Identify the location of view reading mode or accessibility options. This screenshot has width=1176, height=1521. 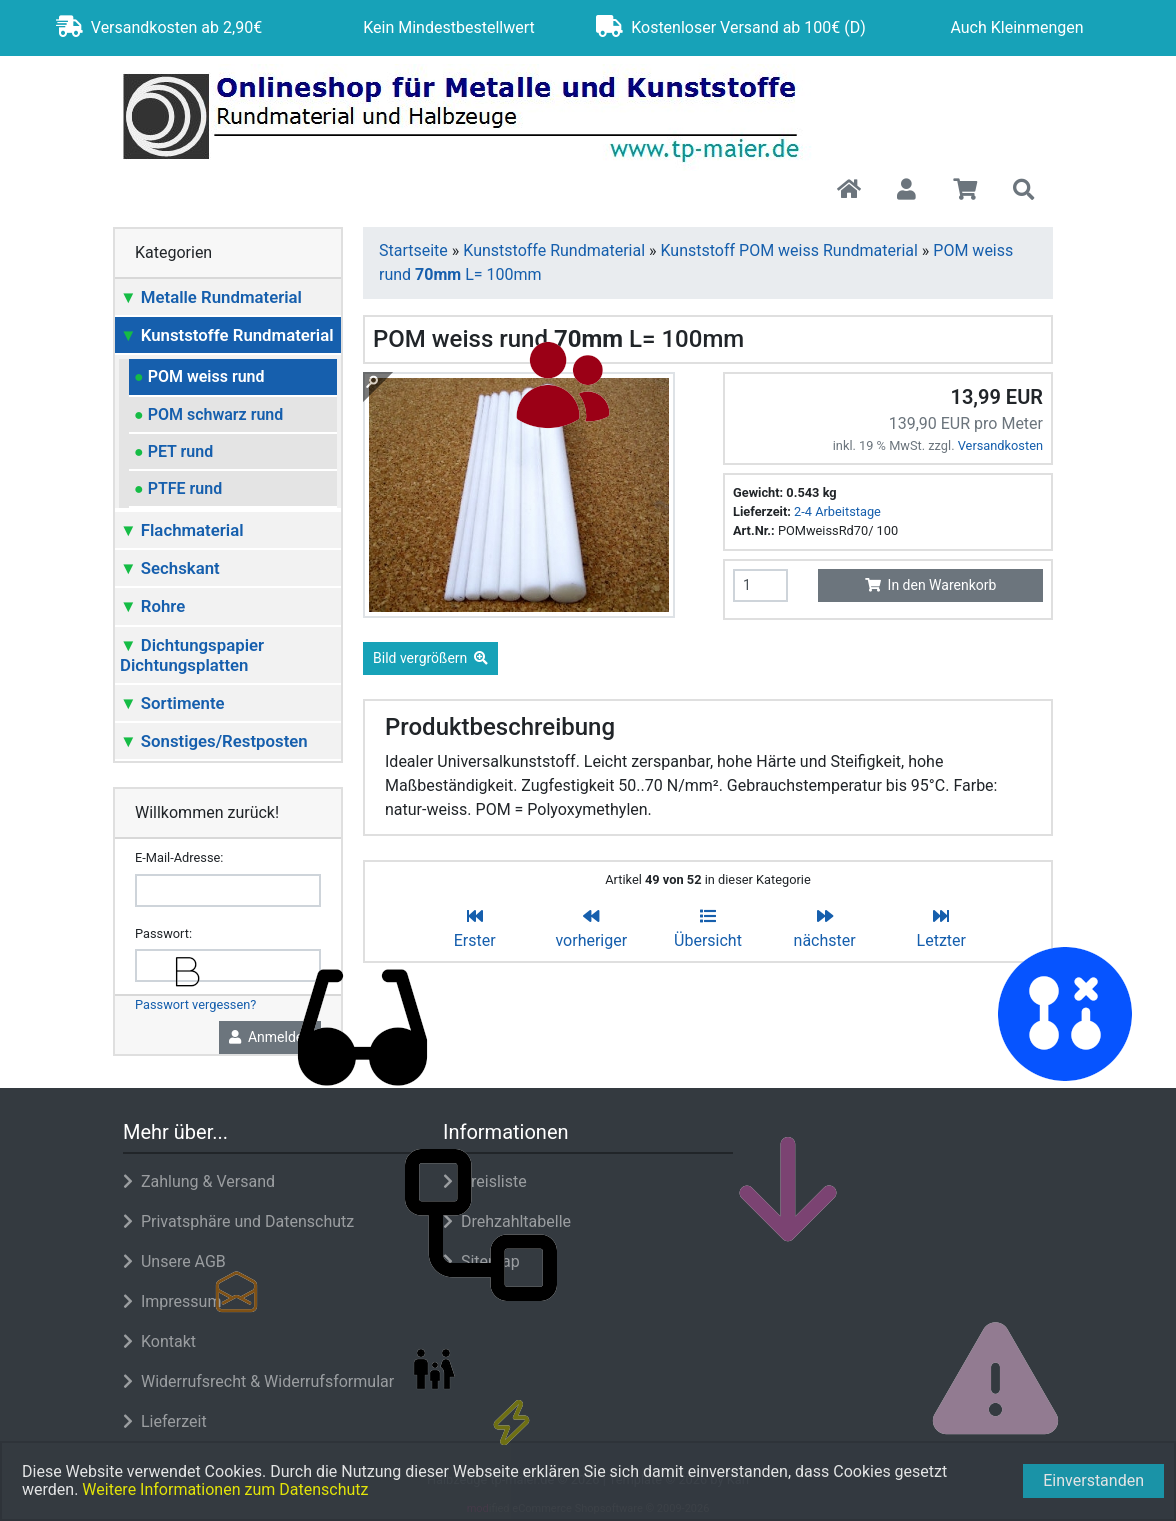
(362, 1027).